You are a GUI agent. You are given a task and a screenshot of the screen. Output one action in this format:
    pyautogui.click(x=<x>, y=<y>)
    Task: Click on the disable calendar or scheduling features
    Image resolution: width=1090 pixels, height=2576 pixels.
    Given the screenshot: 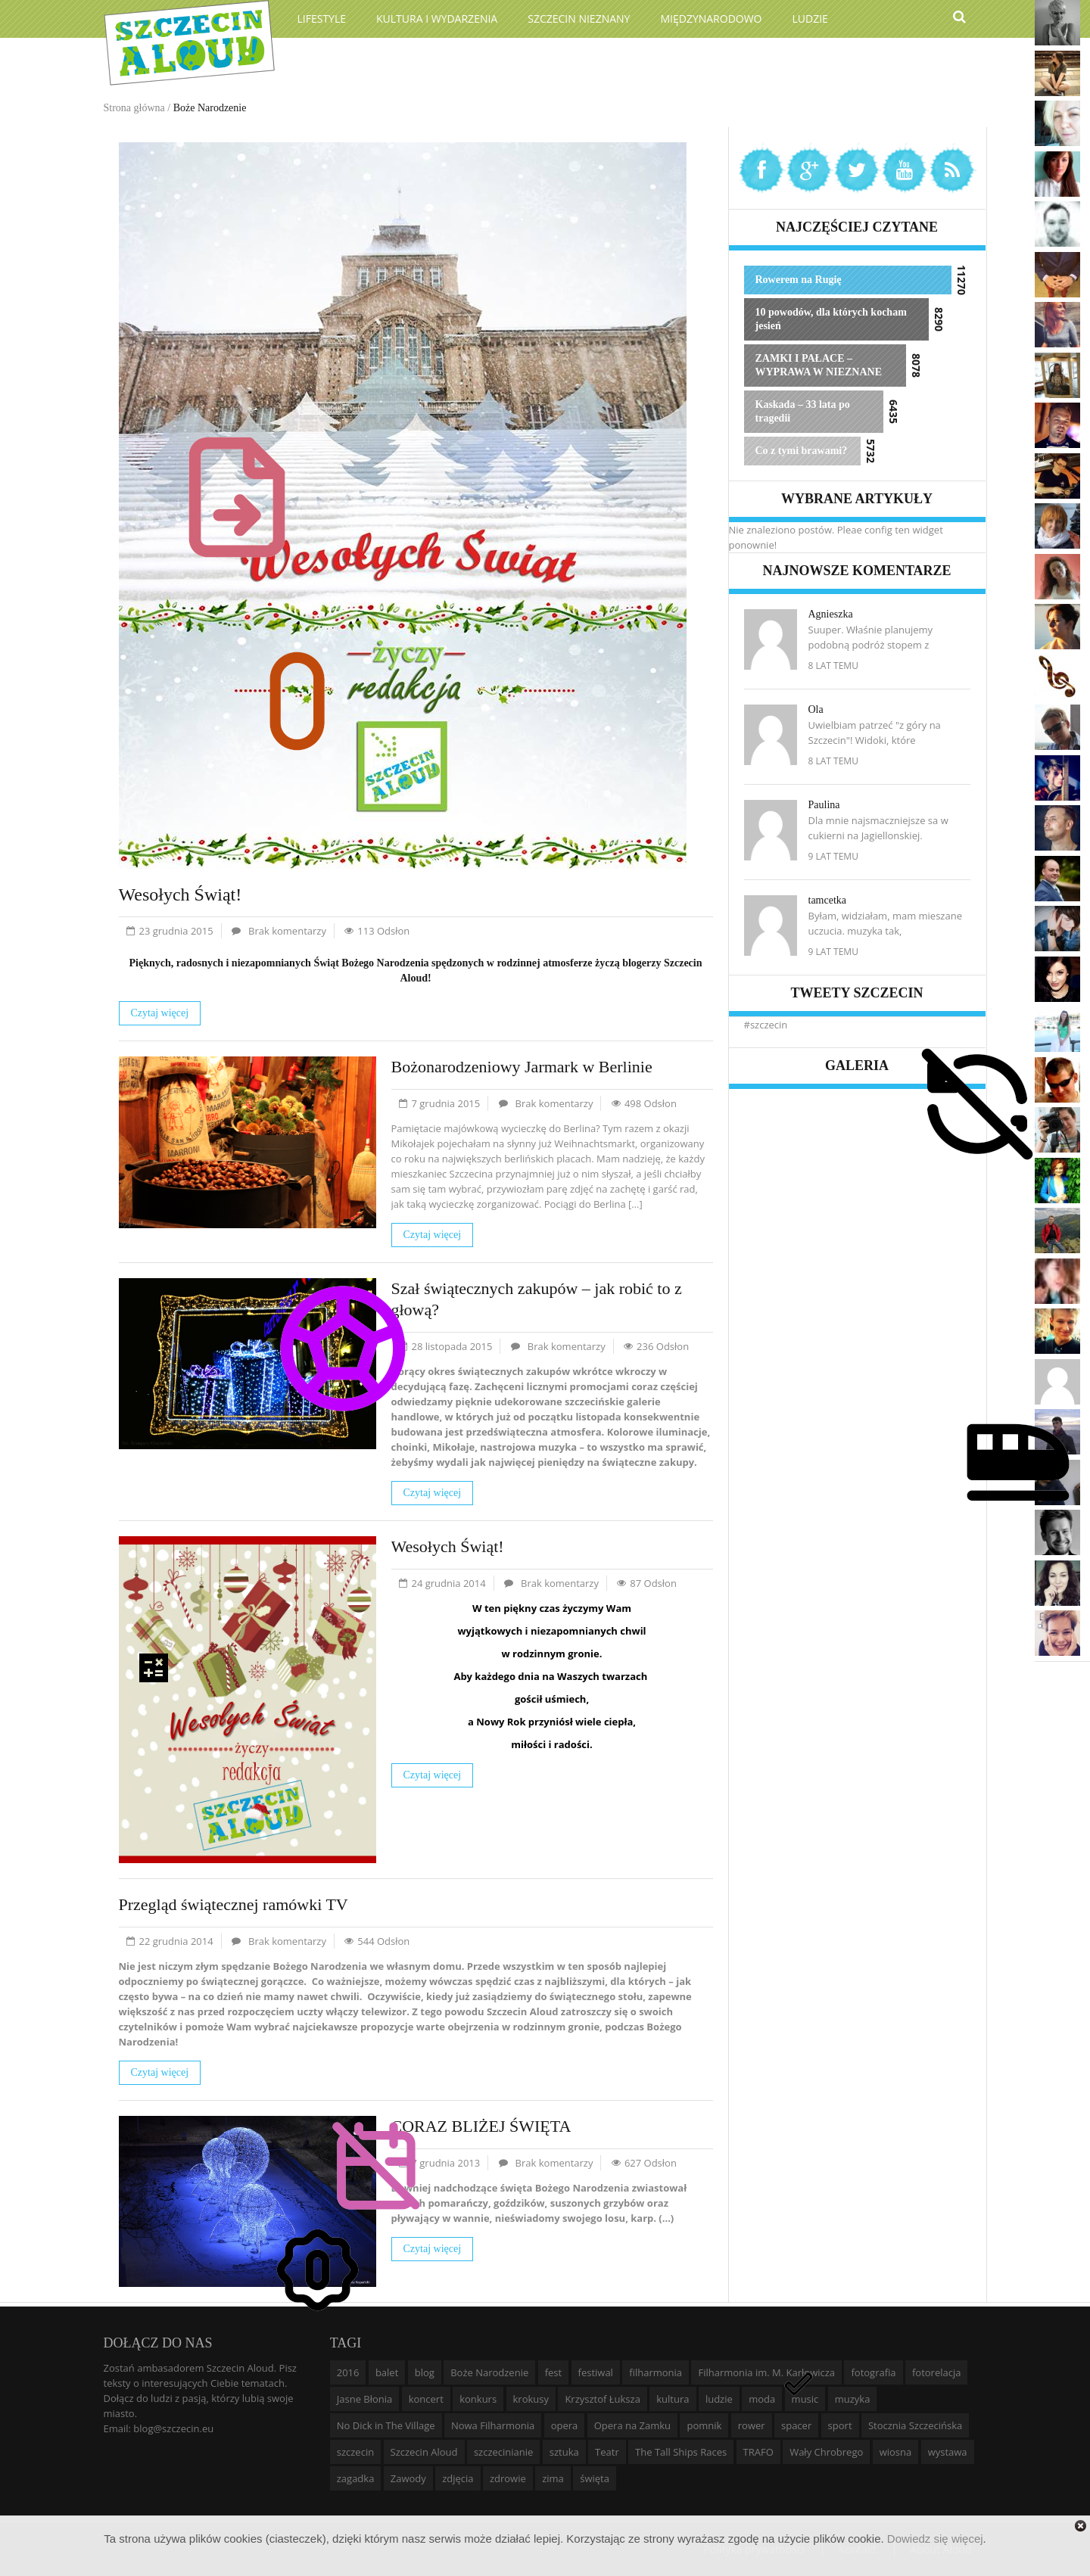 What is the action you would take?
    pyautogui.click(x=376, y=2166)
    